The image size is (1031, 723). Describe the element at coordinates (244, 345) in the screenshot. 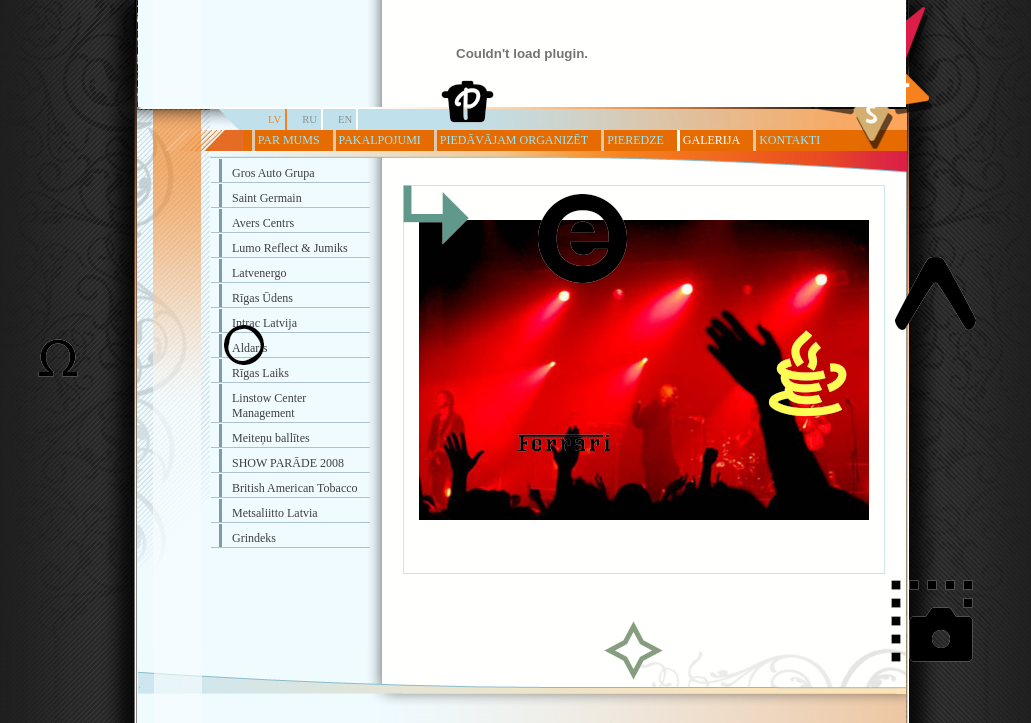

I see `ghost publishing platform logo` at that location.